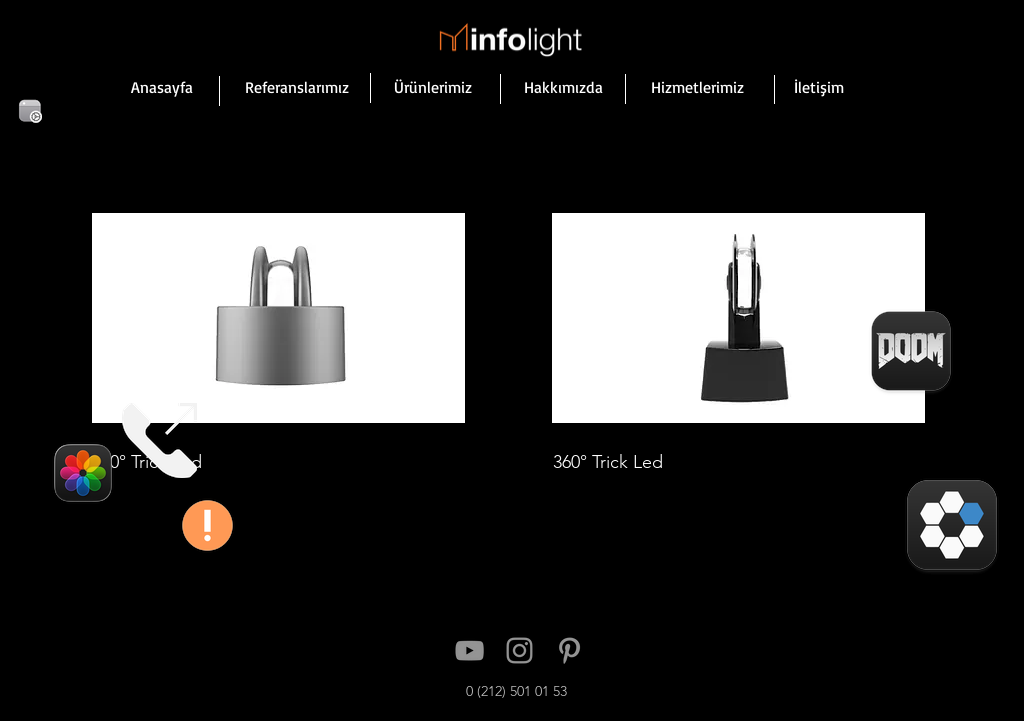 This screenshot has width=1024, height=721. I want to click on indicates an outgoing call was made, so click(159, 440).